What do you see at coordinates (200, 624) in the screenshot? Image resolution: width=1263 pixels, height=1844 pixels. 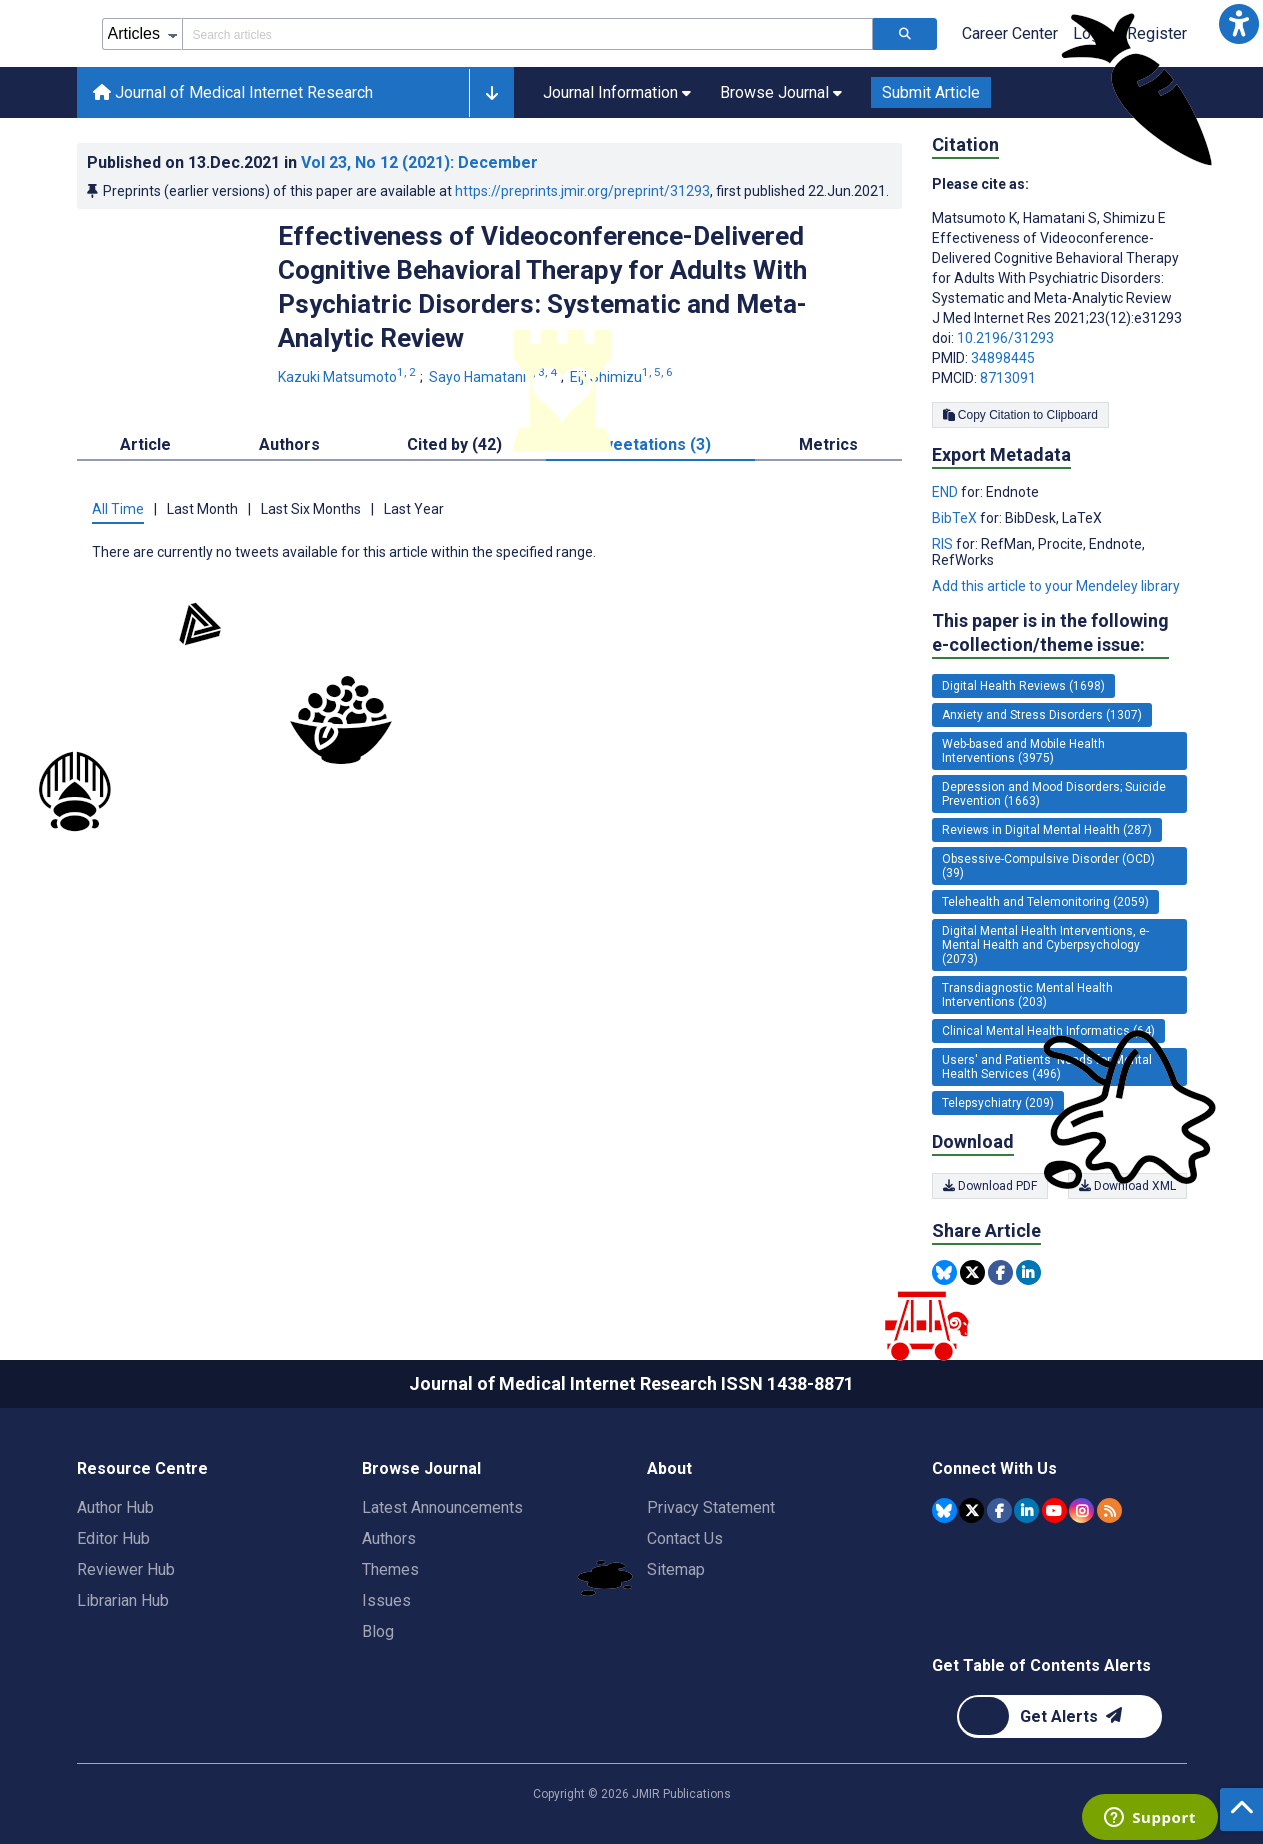 I see `indicates an impossible object or paradox concept` at bounding box center [200, 624].